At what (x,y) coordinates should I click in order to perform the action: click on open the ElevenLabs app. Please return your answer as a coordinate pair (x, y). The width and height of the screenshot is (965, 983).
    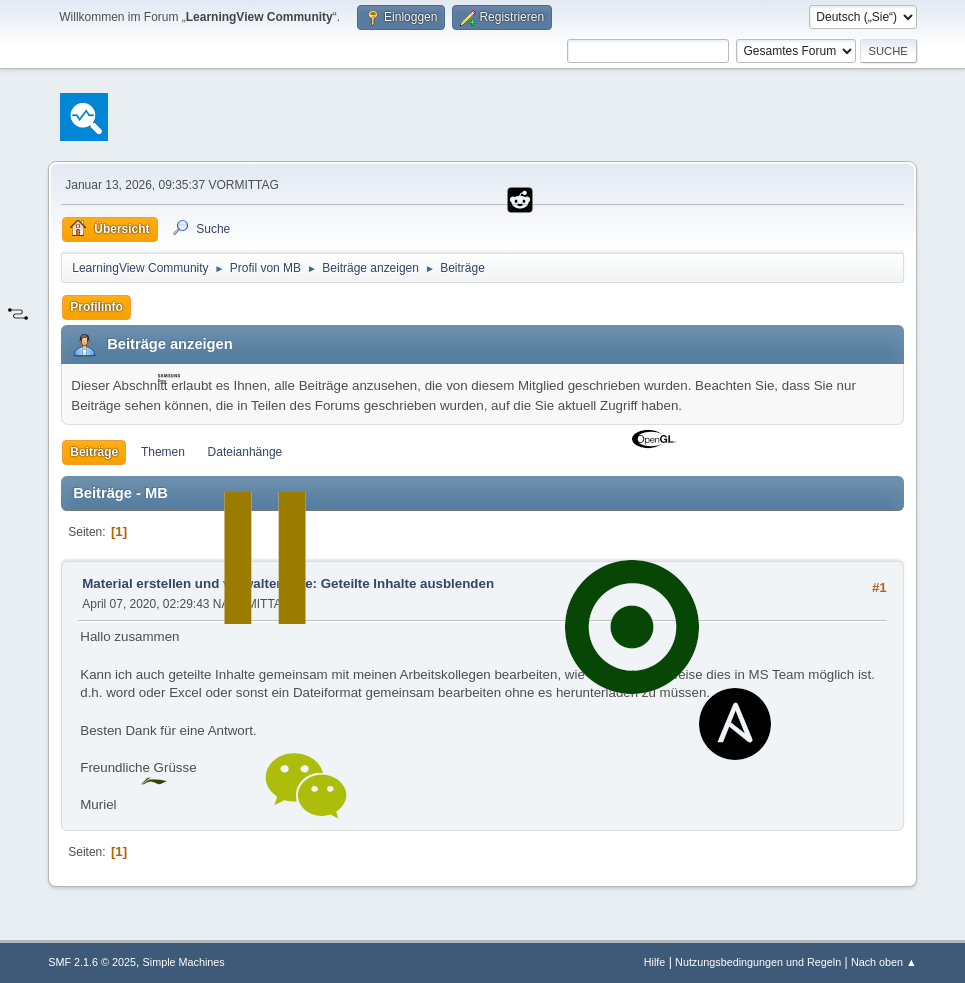
    Looking at the image, I should click on (265, 558).